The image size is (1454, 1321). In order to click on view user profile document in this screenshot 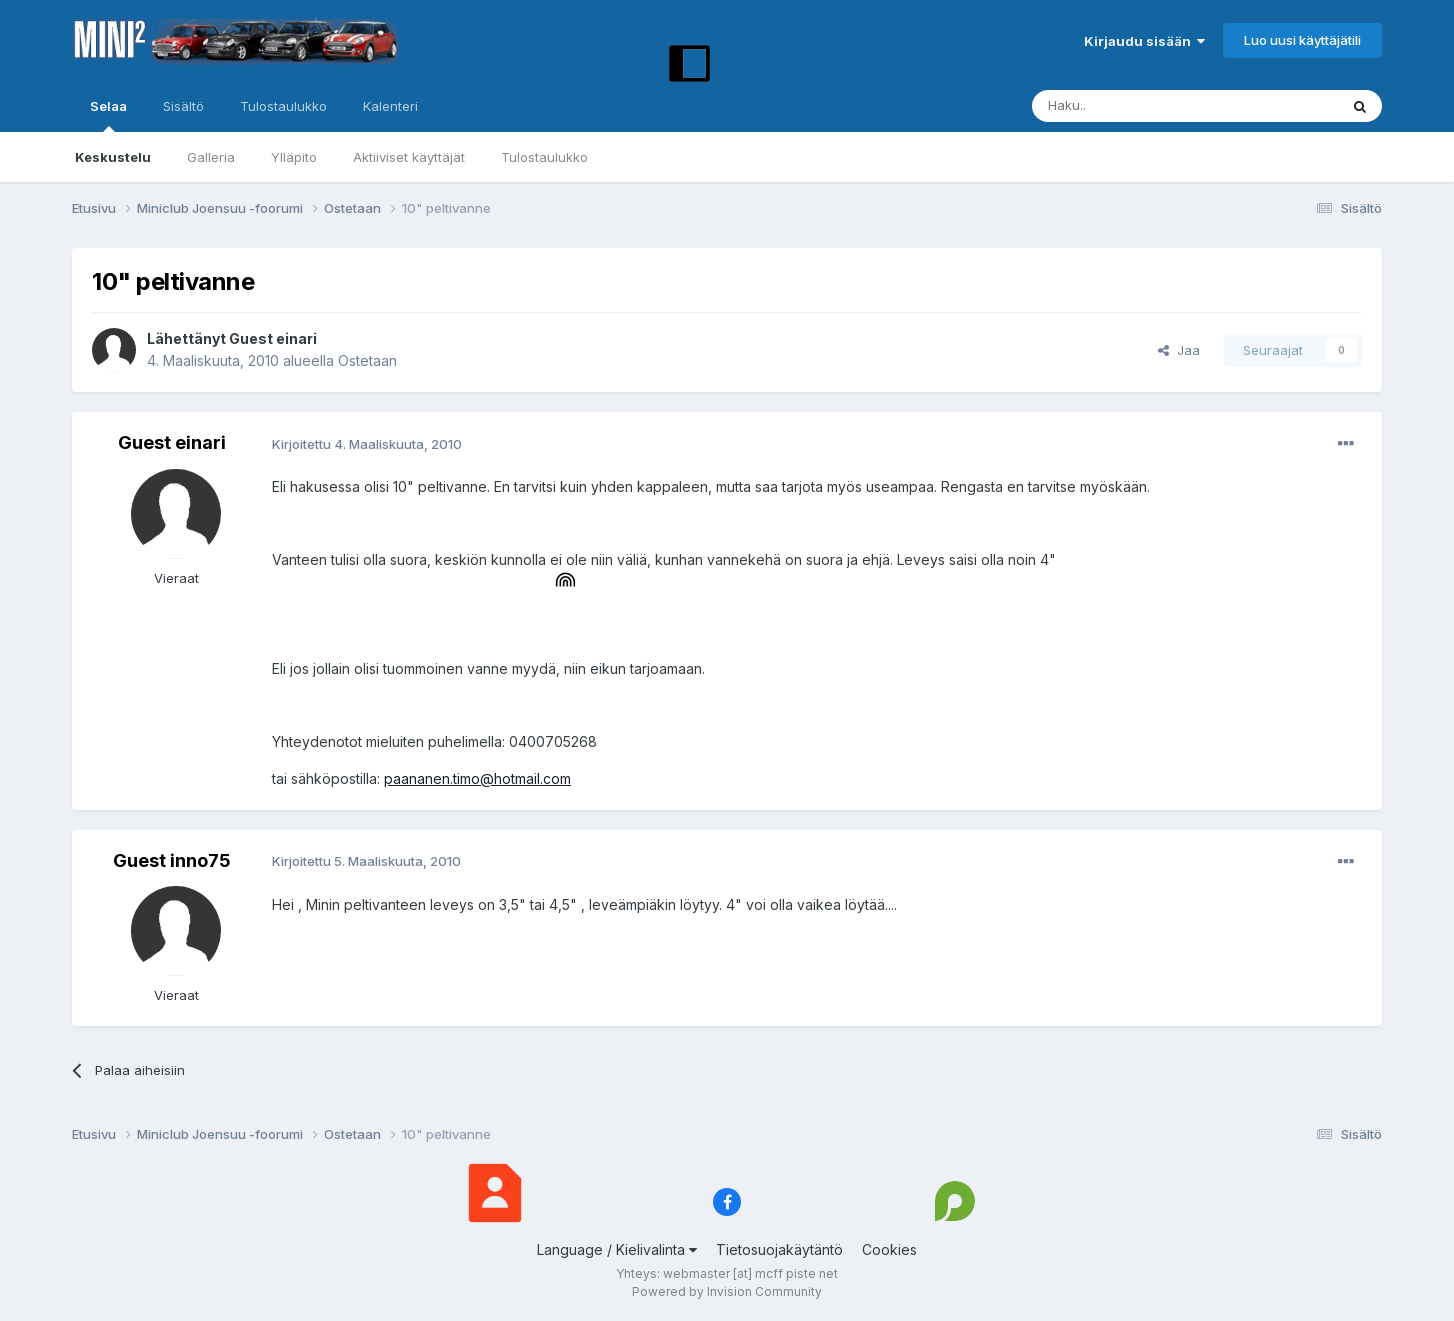, I will do `click(495, 1193)`.